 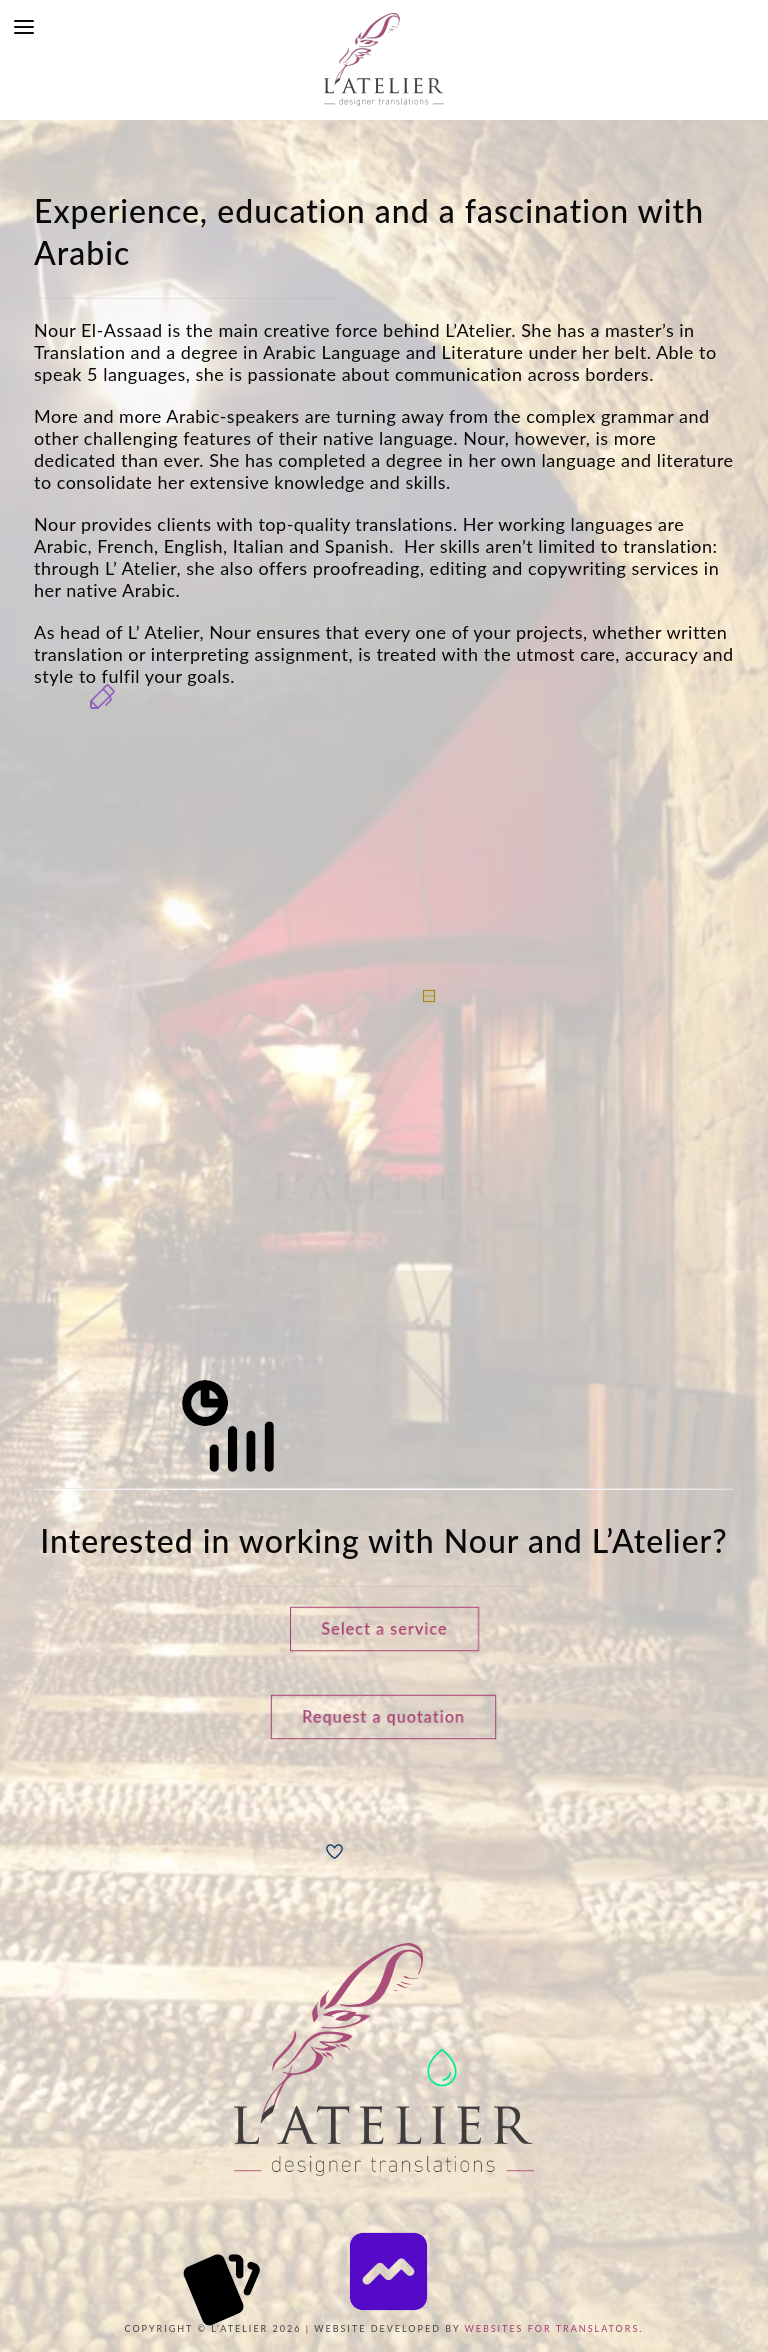 What do you see at coordinates (388, 2271) in the screenshot?
I see `view analytics or statistics` at bounding box center [388, 2271].